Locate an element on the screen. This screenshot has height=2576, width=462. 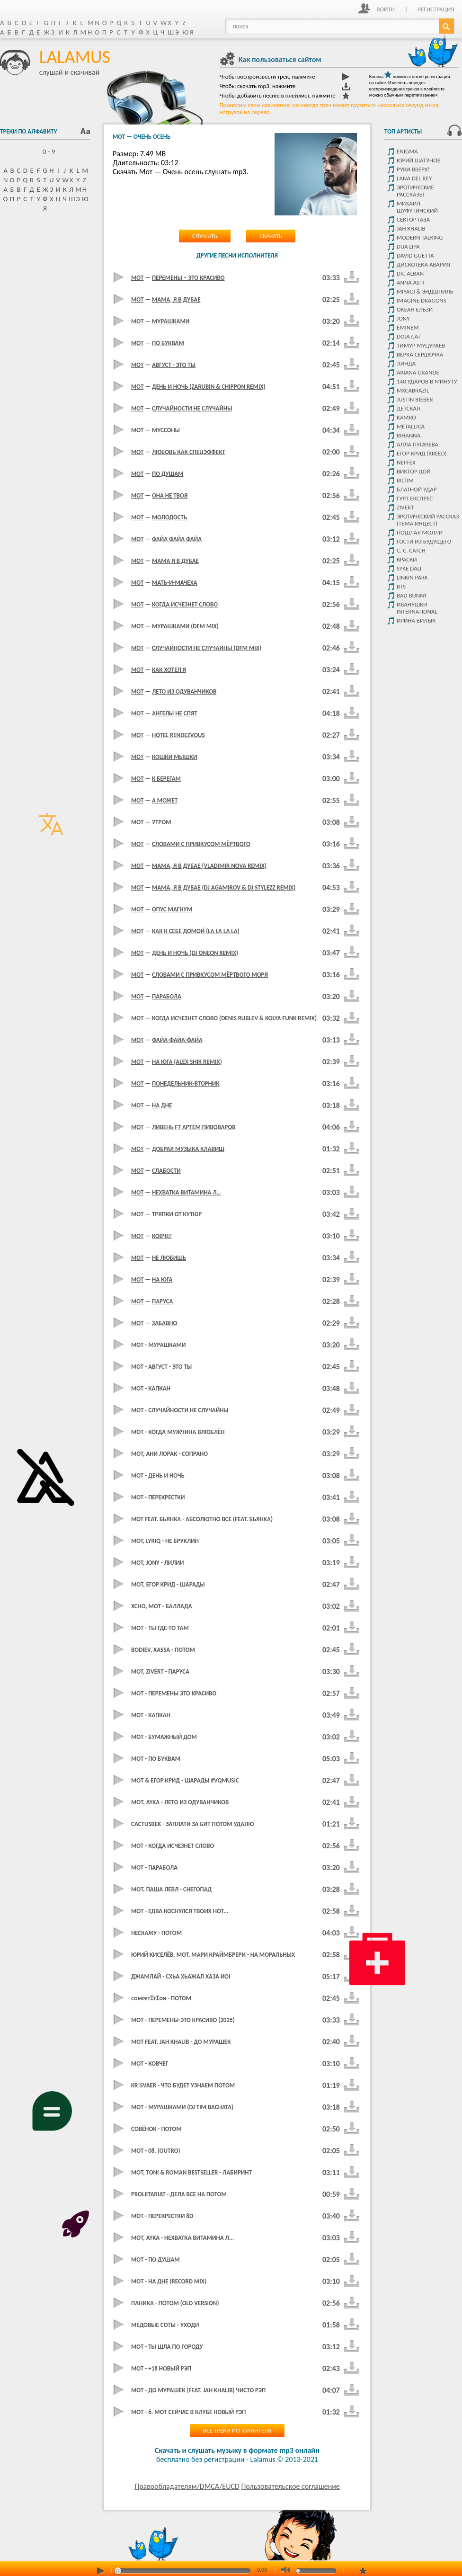
open chat or messaging is located at coordinates (51, 2112).